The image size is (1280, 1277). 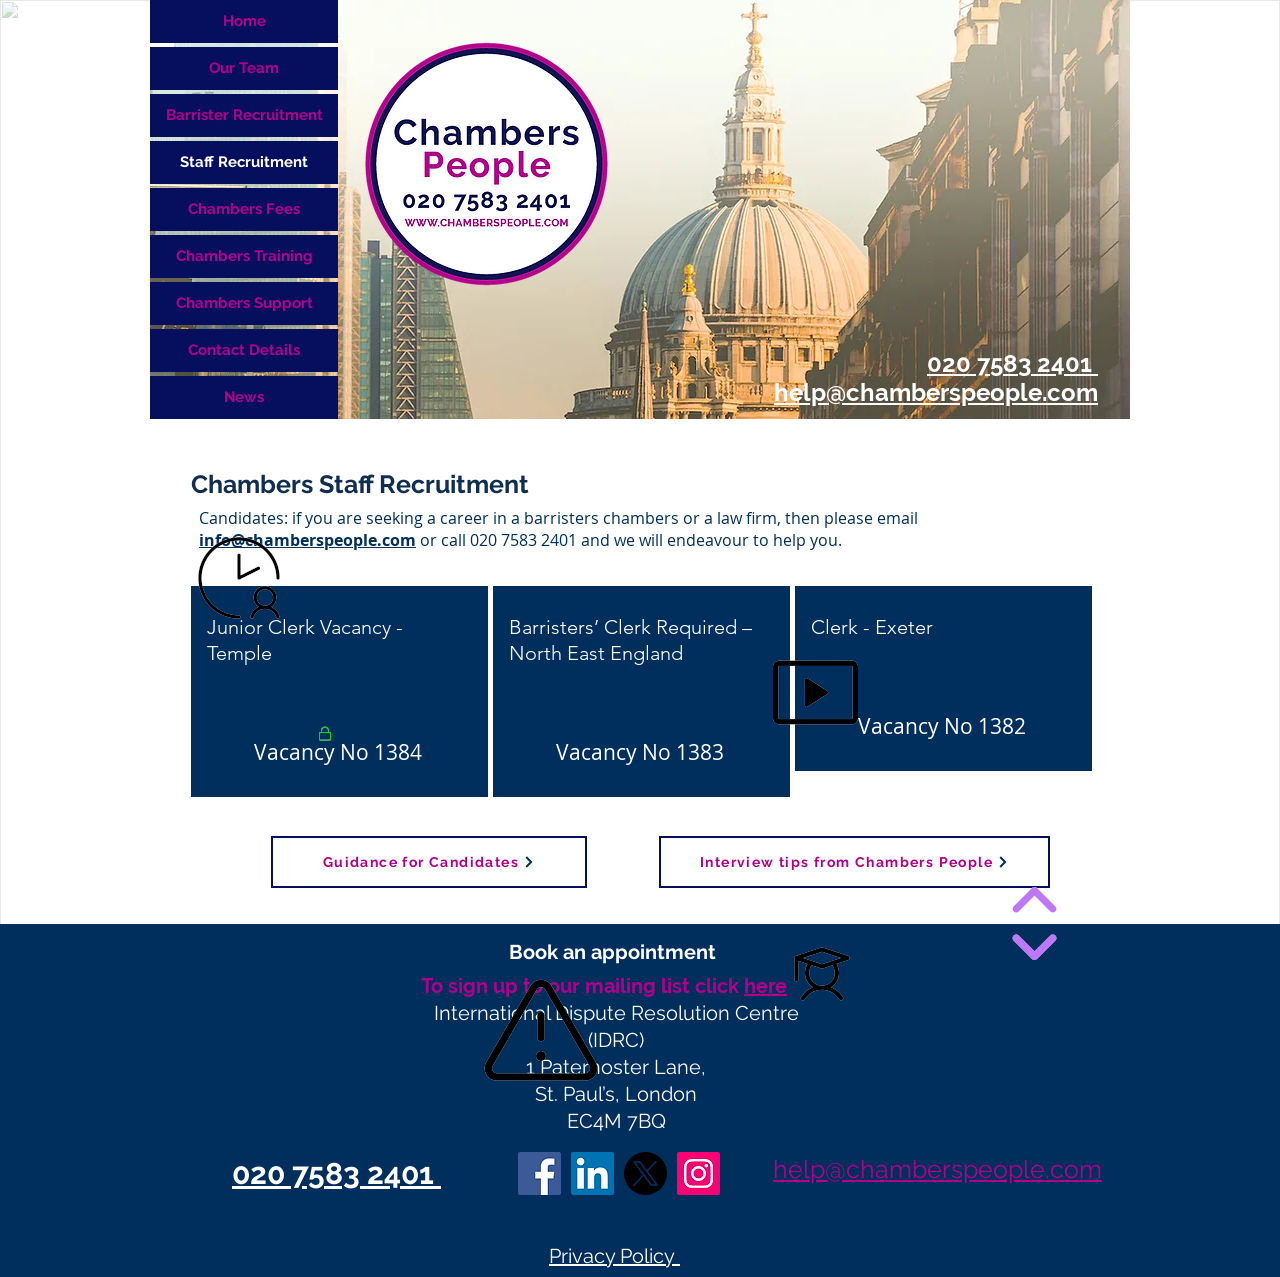 I want to click on play a video, so click(x=815, y=692).